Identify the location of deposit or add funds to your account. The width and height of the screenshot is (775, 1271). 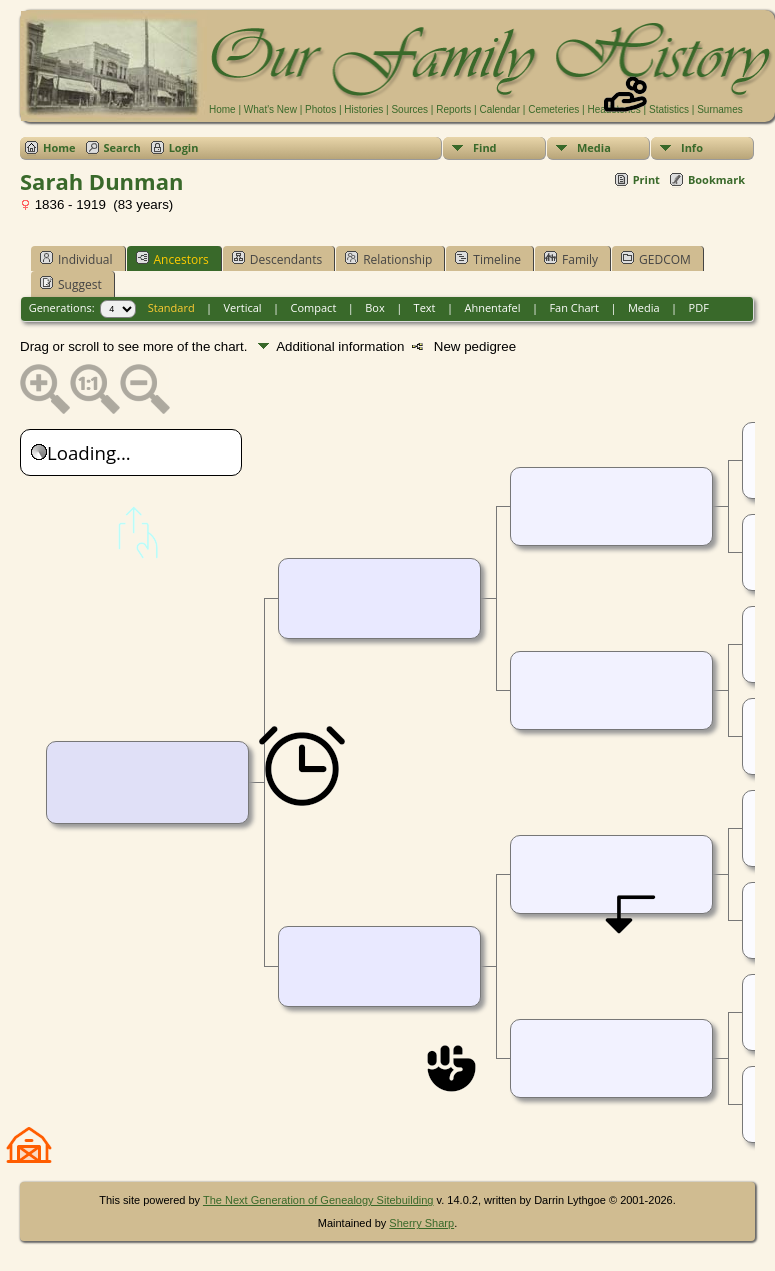
(135, 532).